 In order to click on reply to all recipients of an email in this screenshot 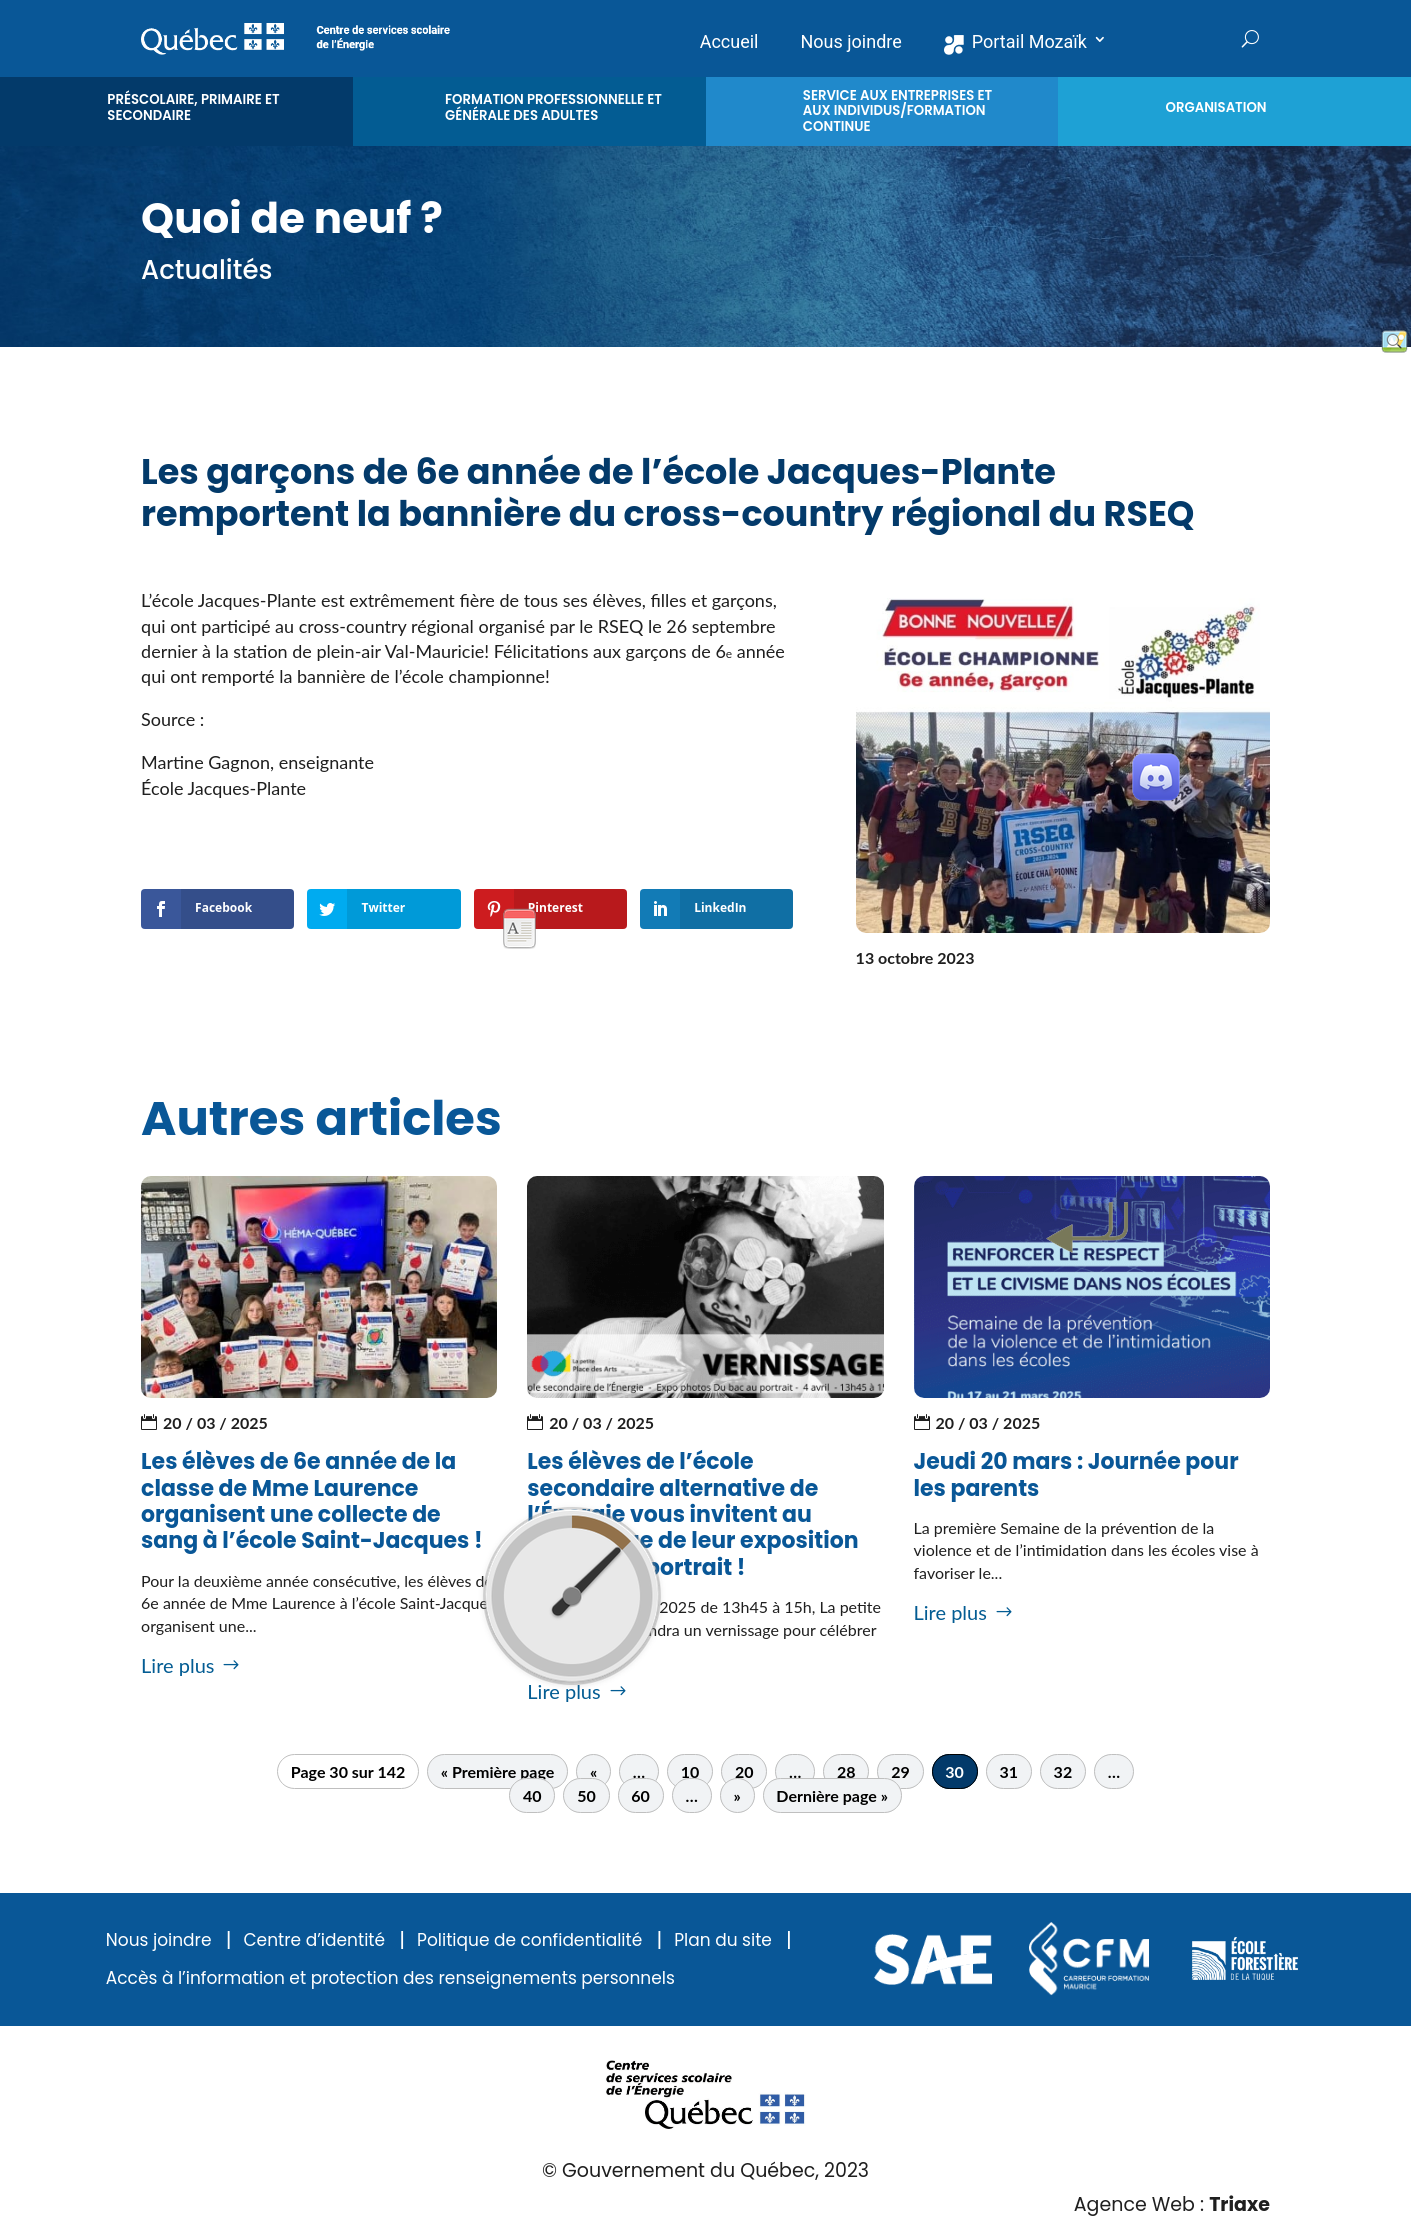, I will do `click(1086, 1227)`.